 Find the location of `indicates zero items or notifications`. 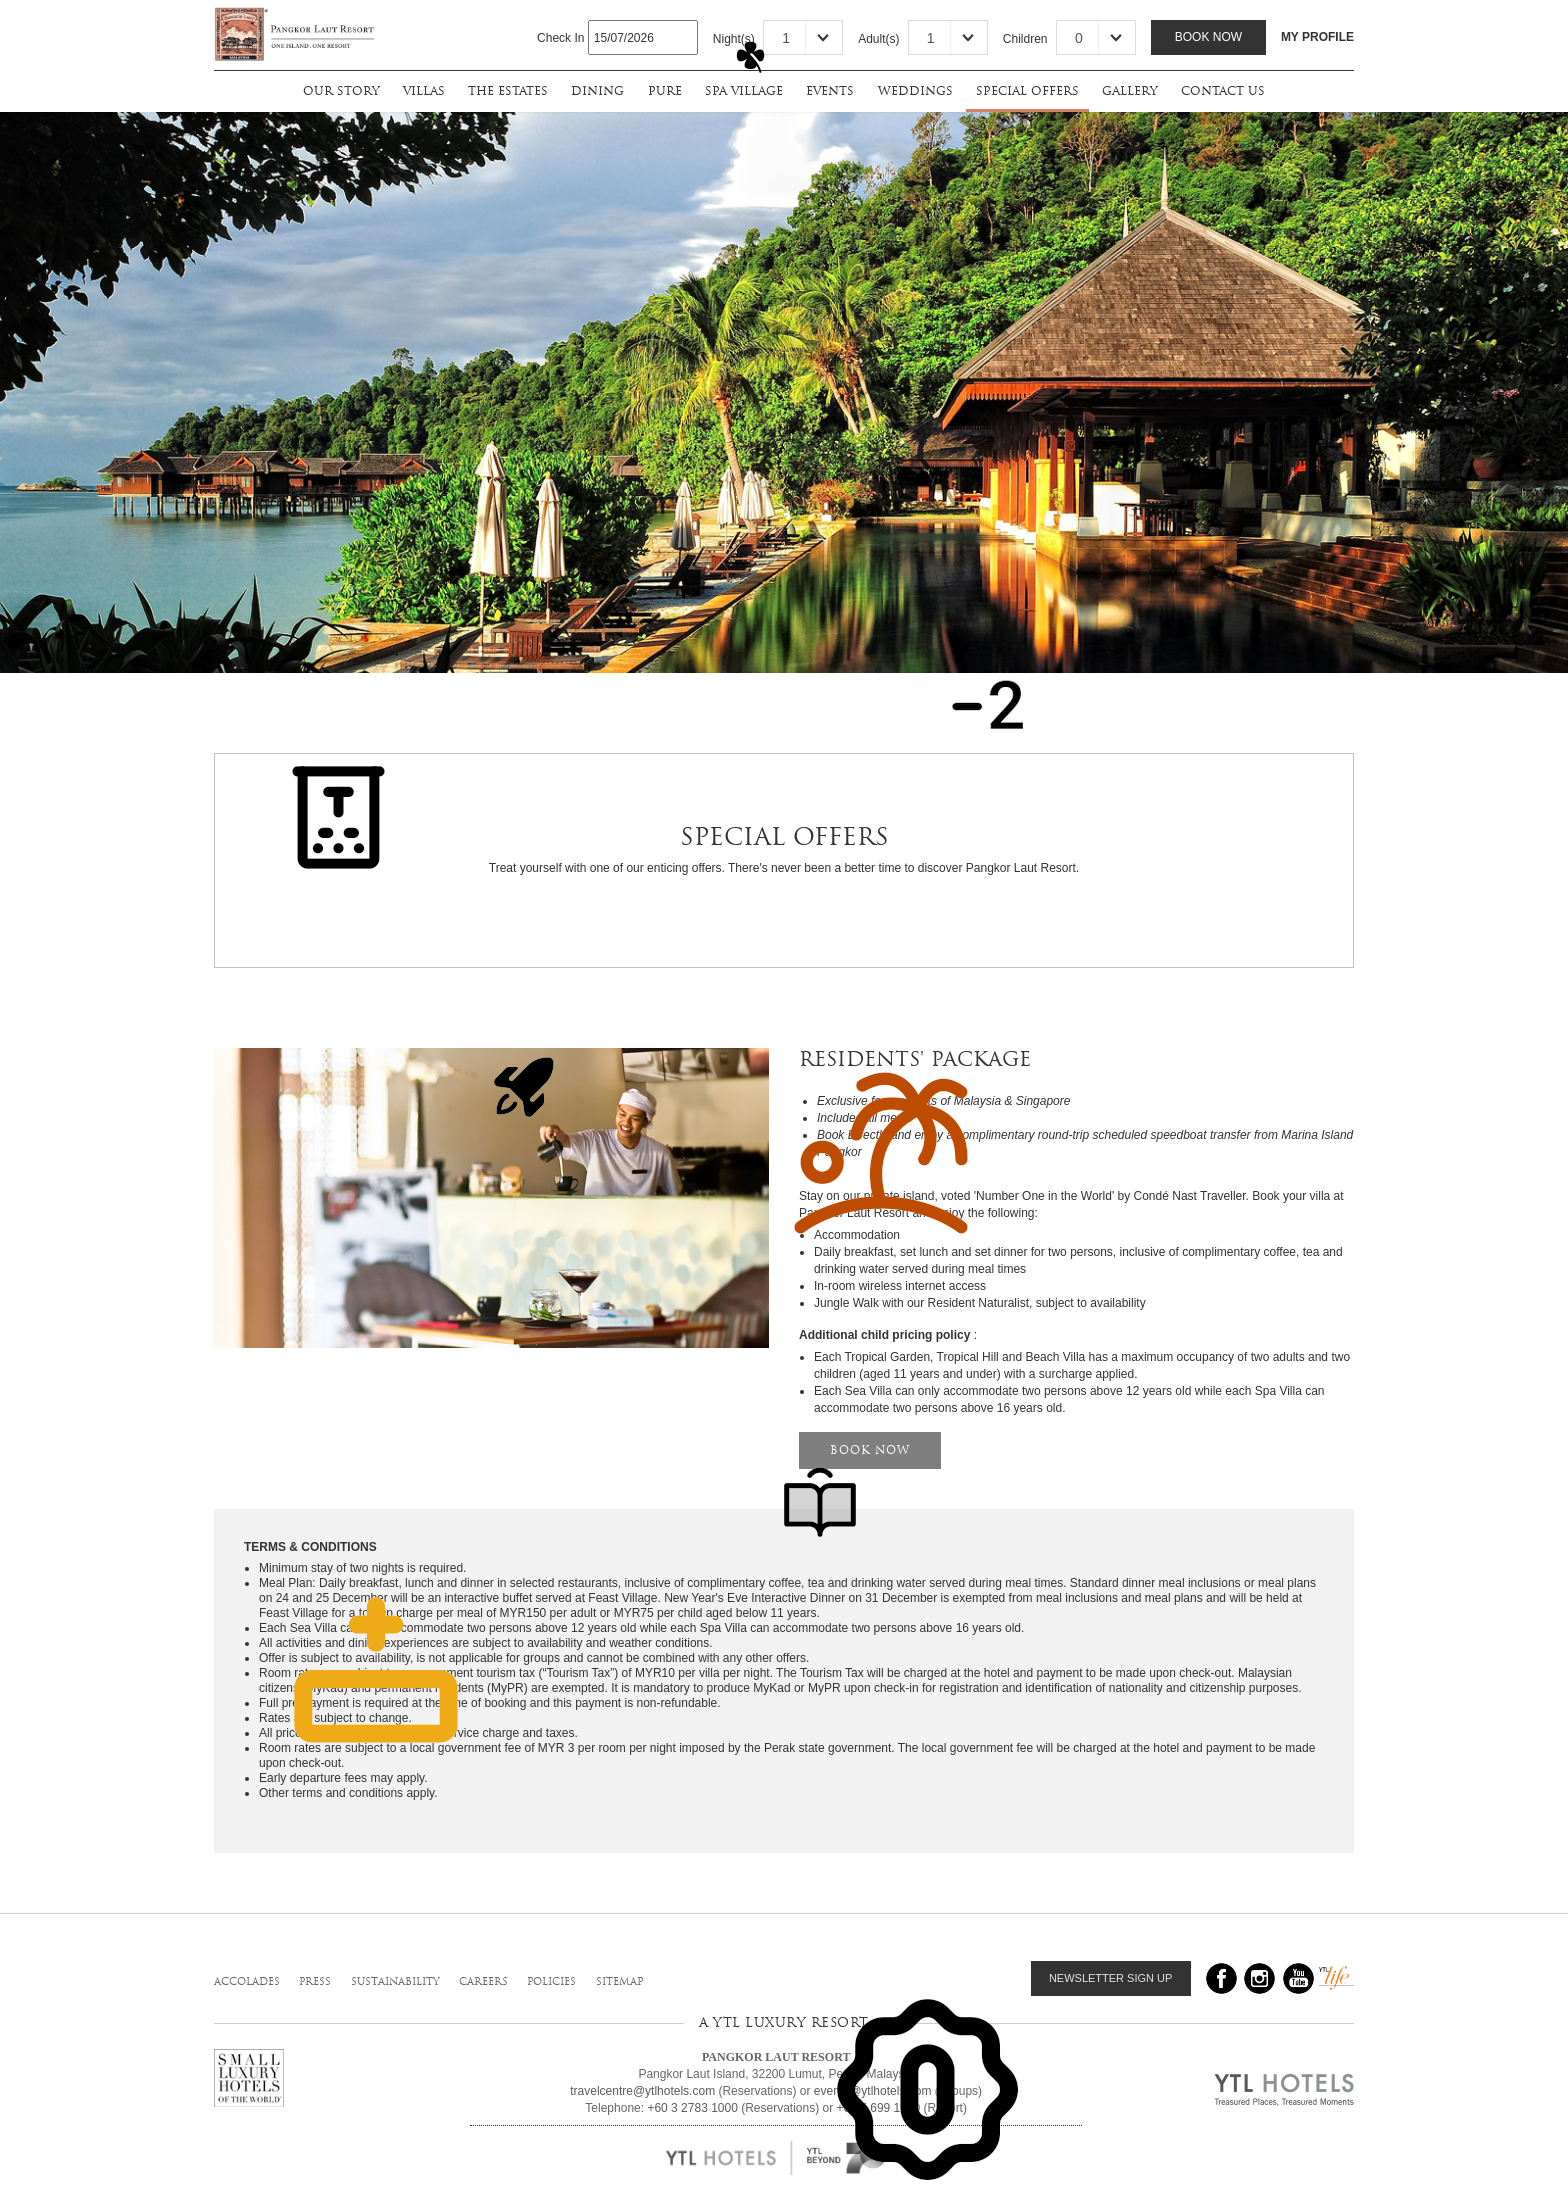

indicates zero items or notifications is located at coordinates (927, 2089).